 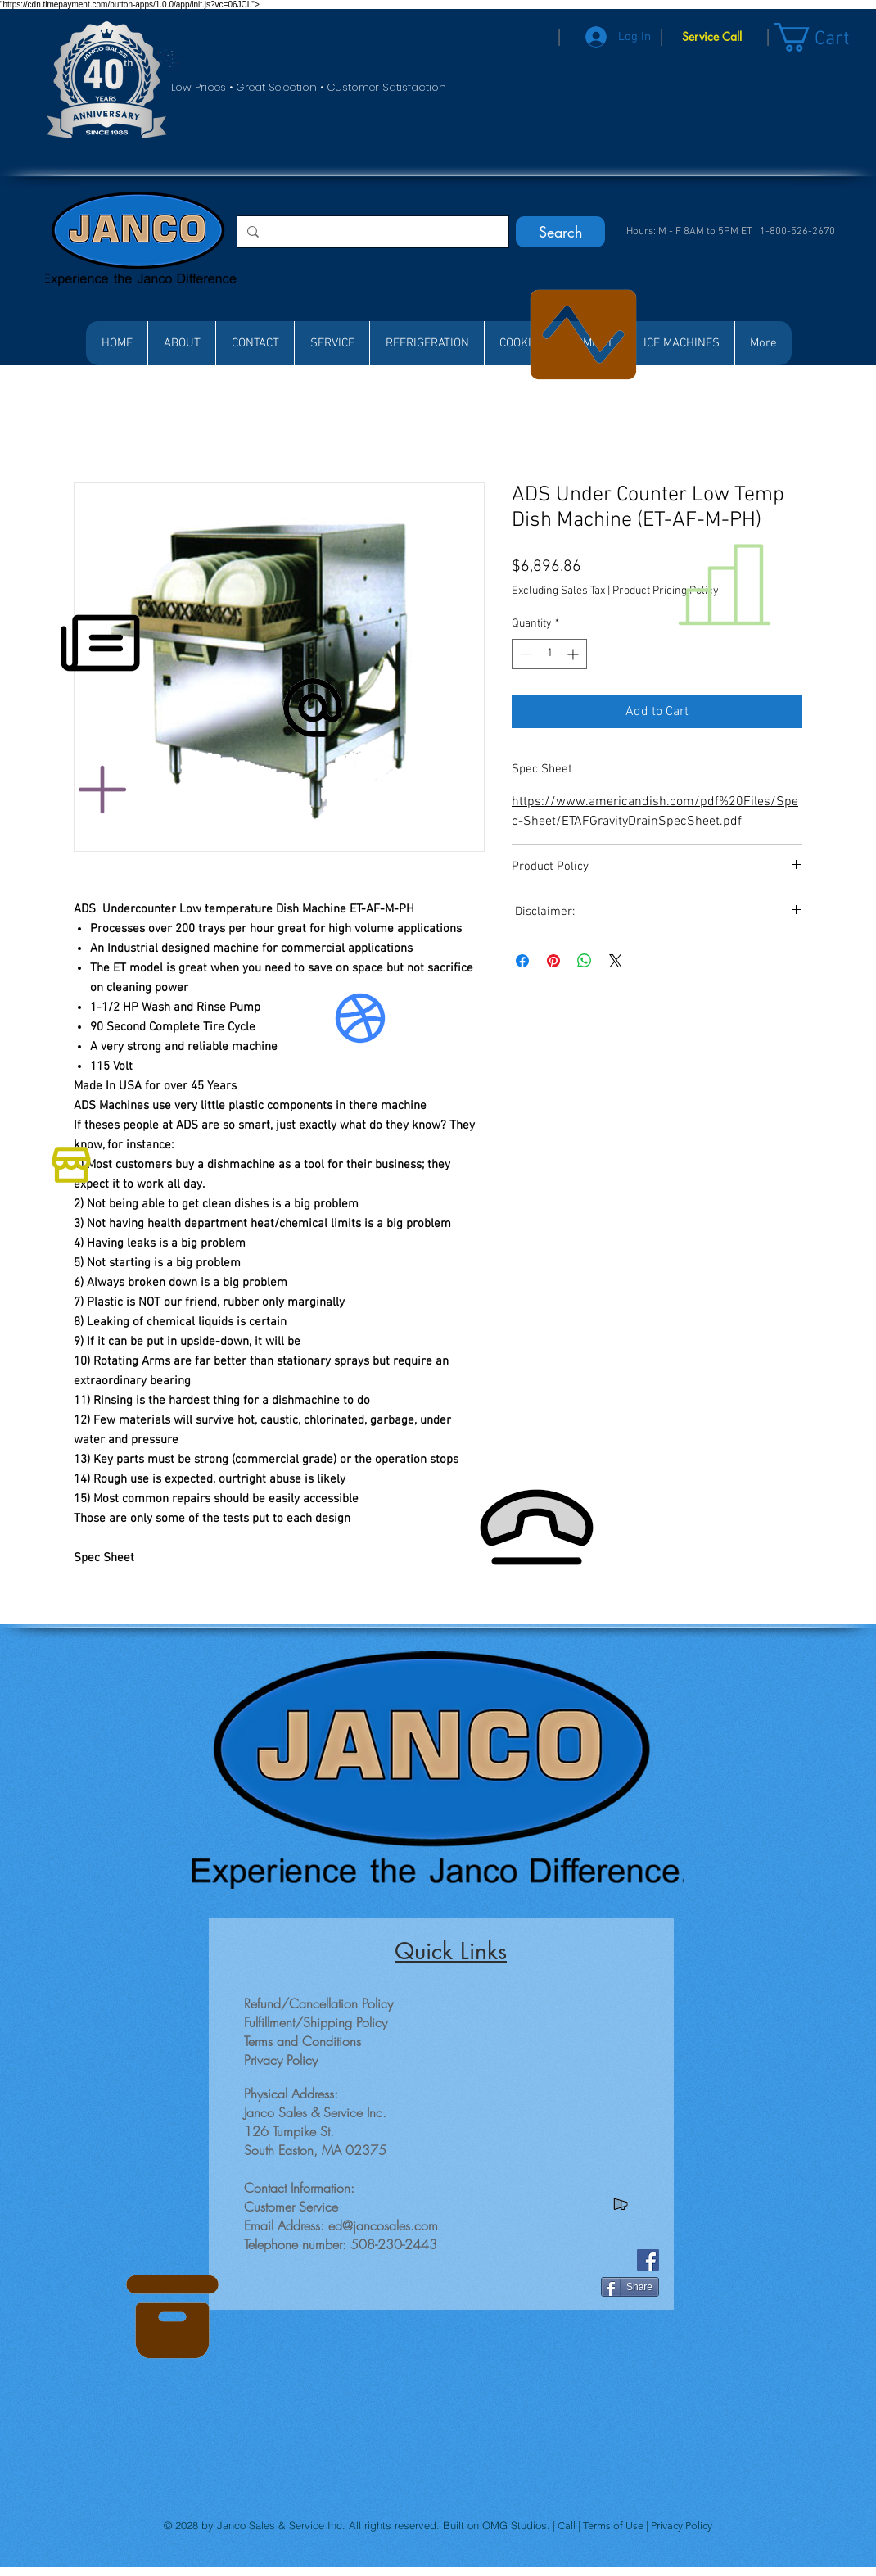 I want to click on view news articles or updates, so click(x=103, y=643).